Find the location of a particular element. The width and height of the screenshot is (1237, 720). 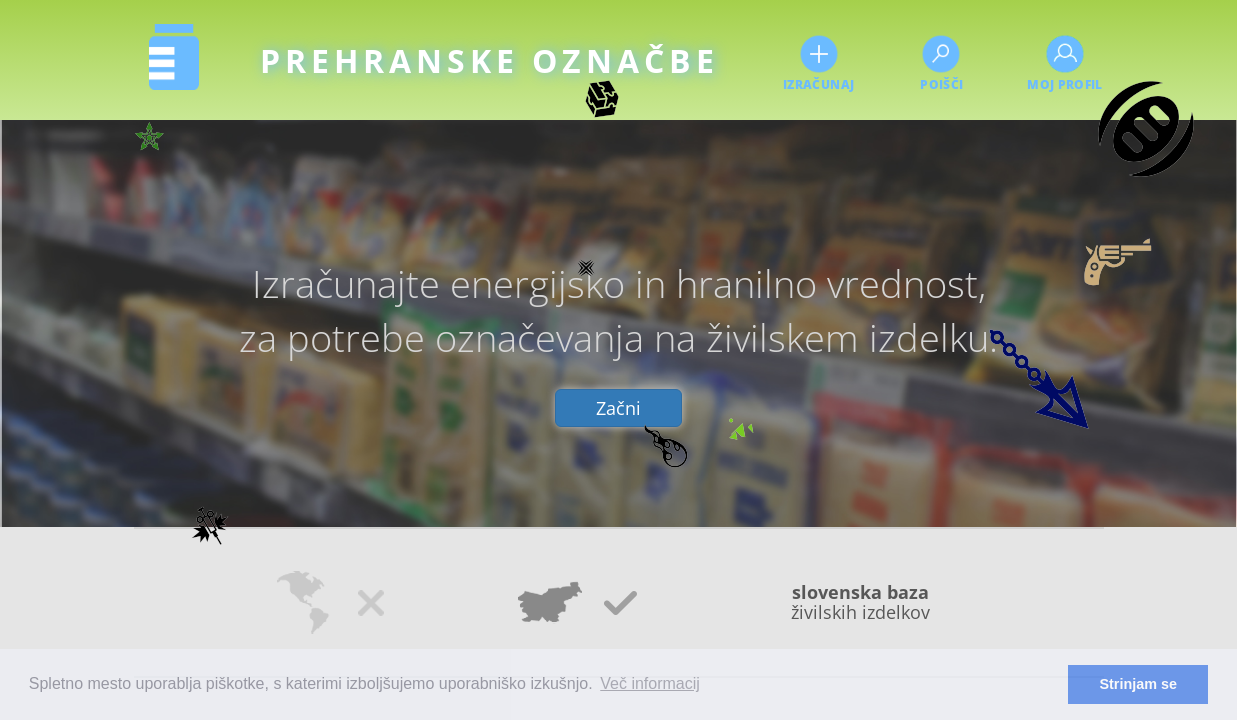

level up or rank promotion indicator is located at coordinates (149, 136).